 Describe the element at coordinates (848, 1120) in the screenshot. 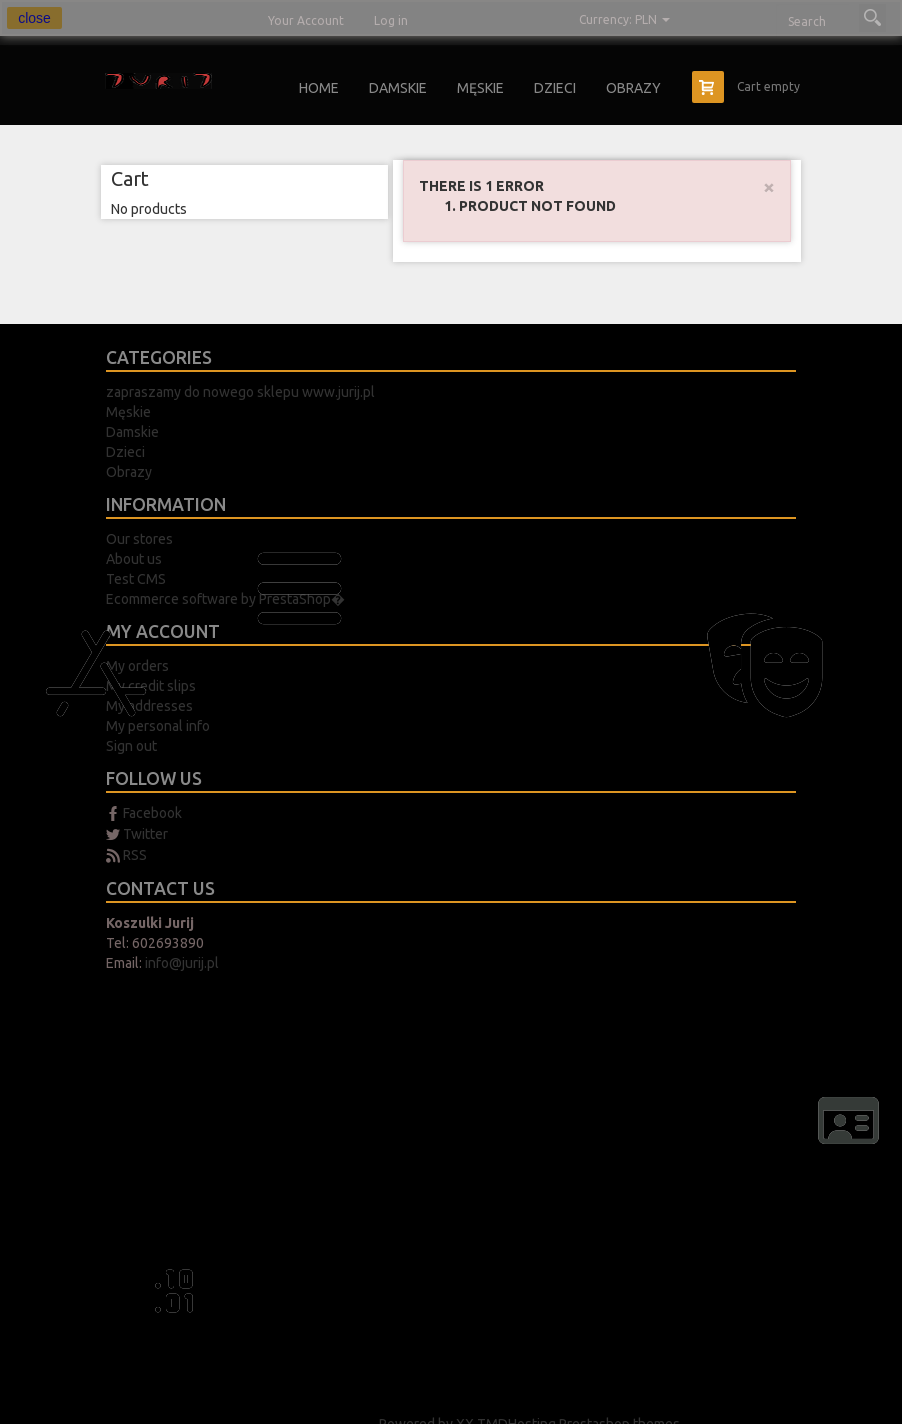

I see `view your profile or identification details` at that location.